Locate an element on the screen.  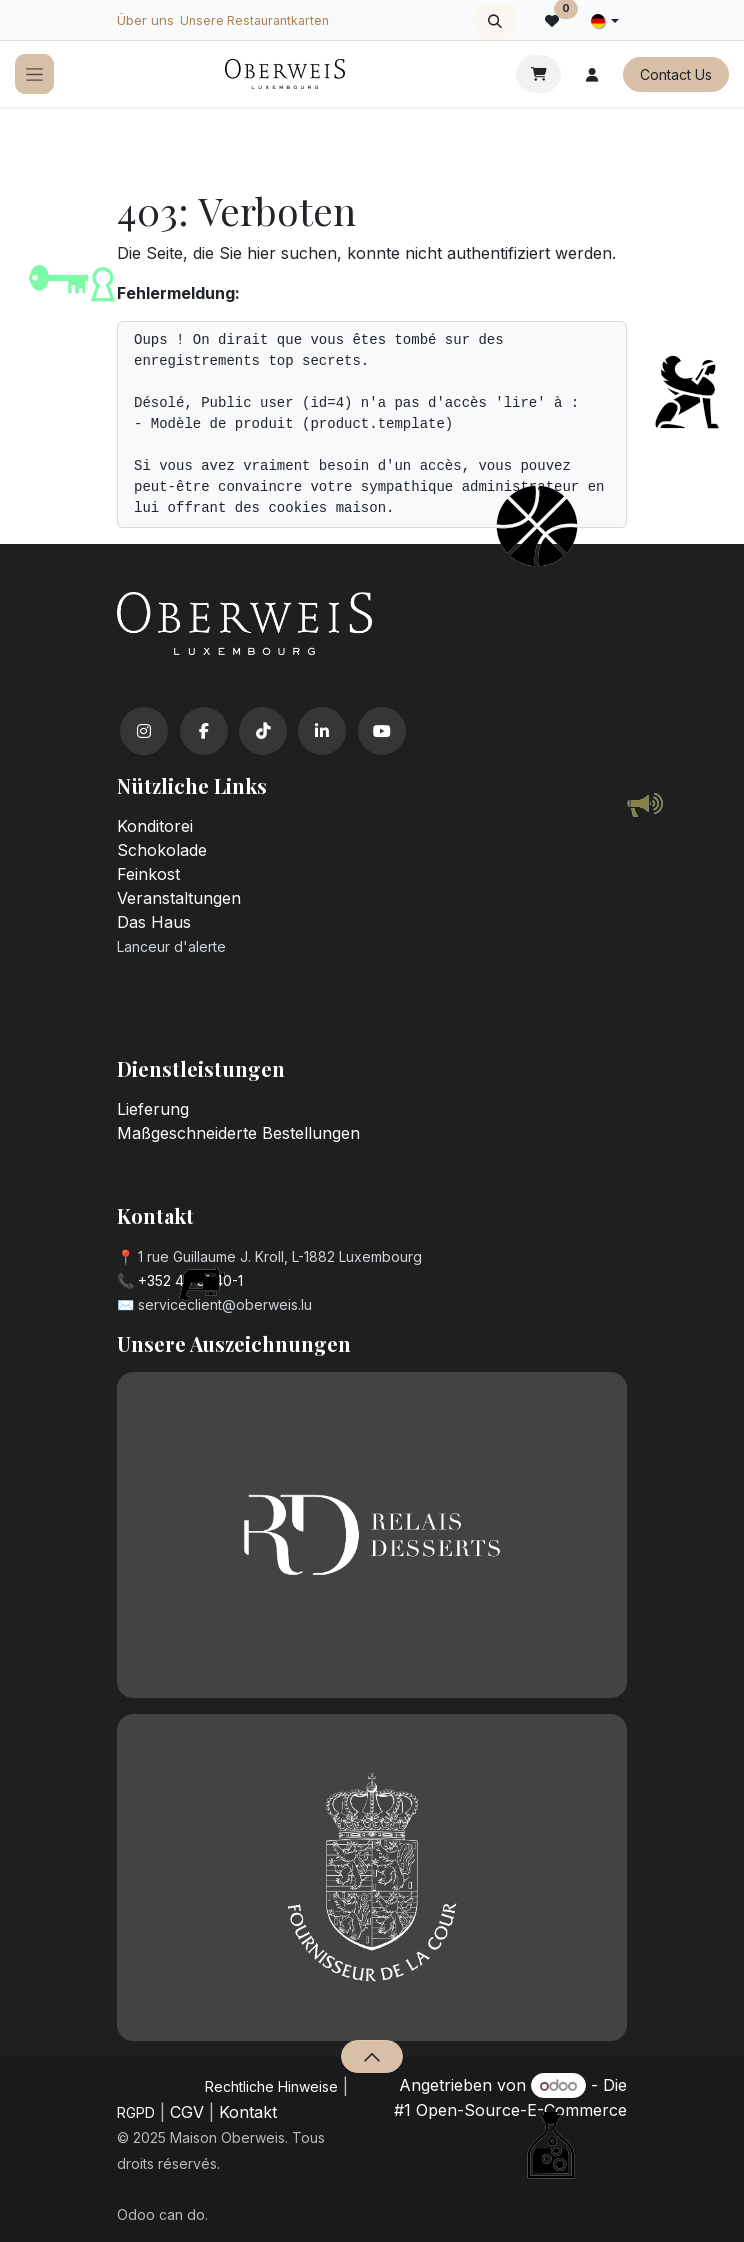
select bolter weapon in game inventory is located at coordinates (201, 1284).